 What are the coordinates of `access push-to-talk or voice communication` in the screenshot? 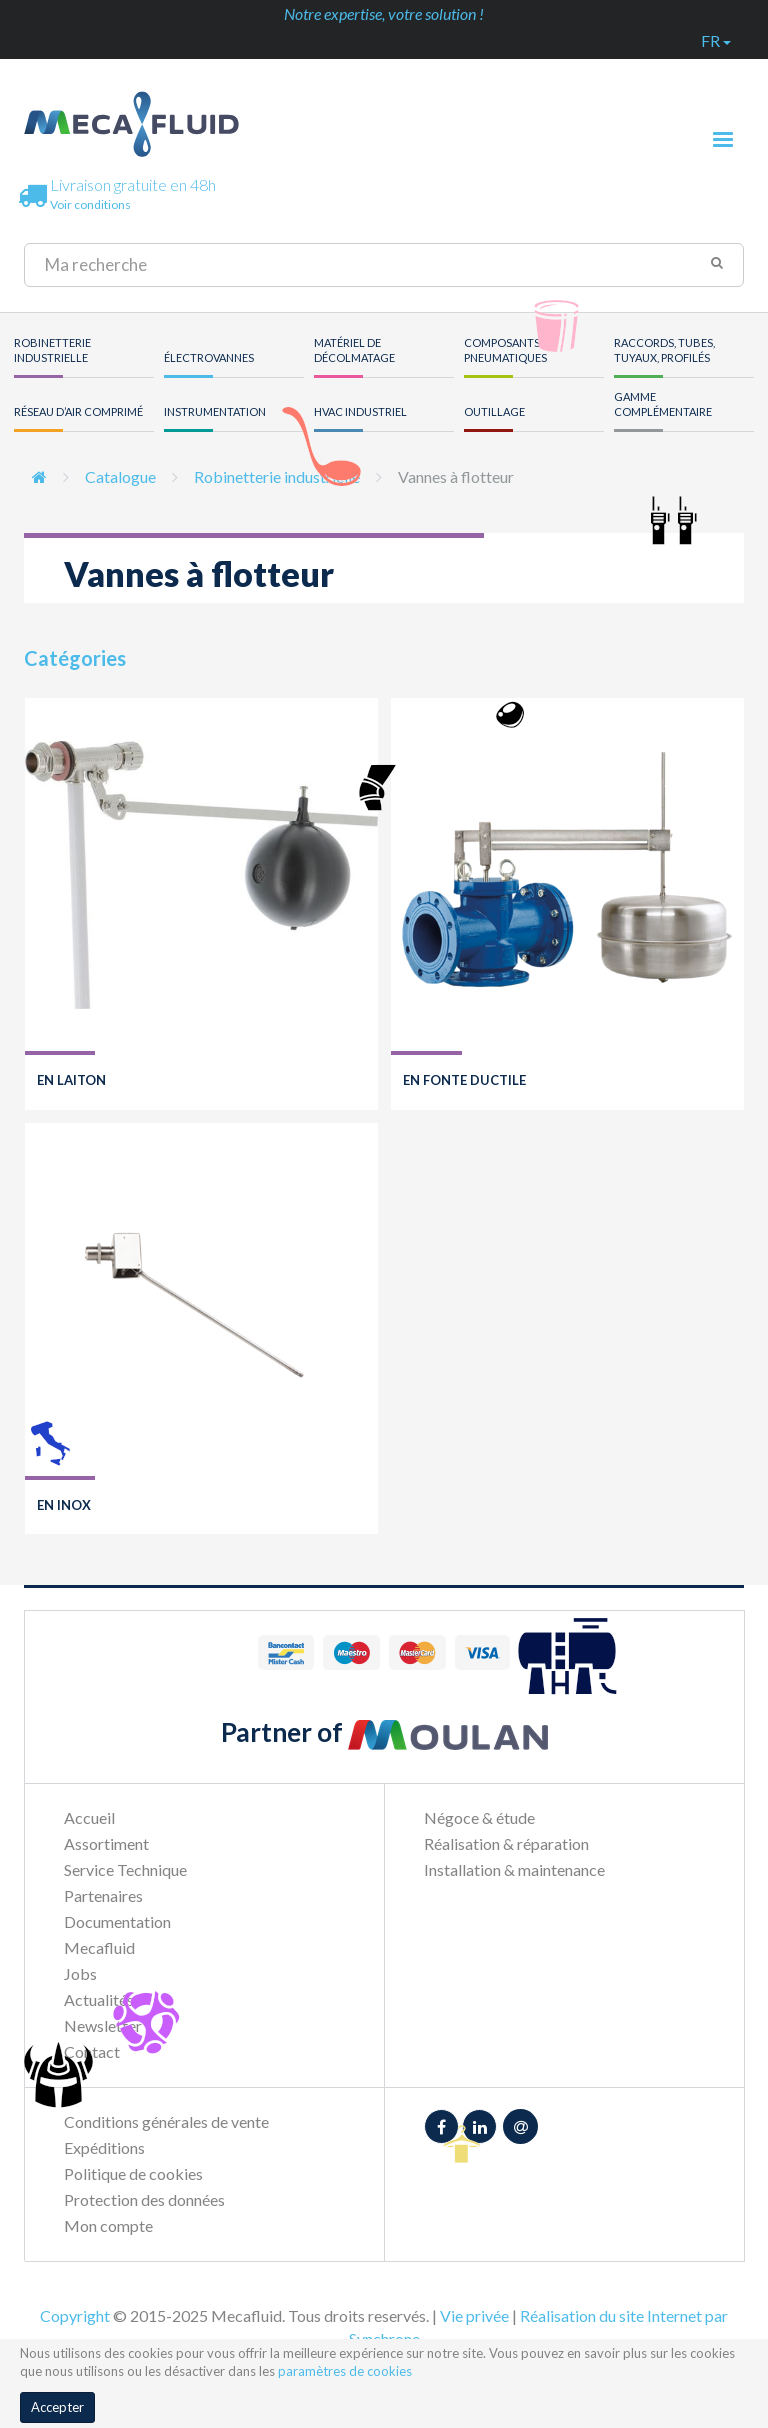 It's located at (672, 520).